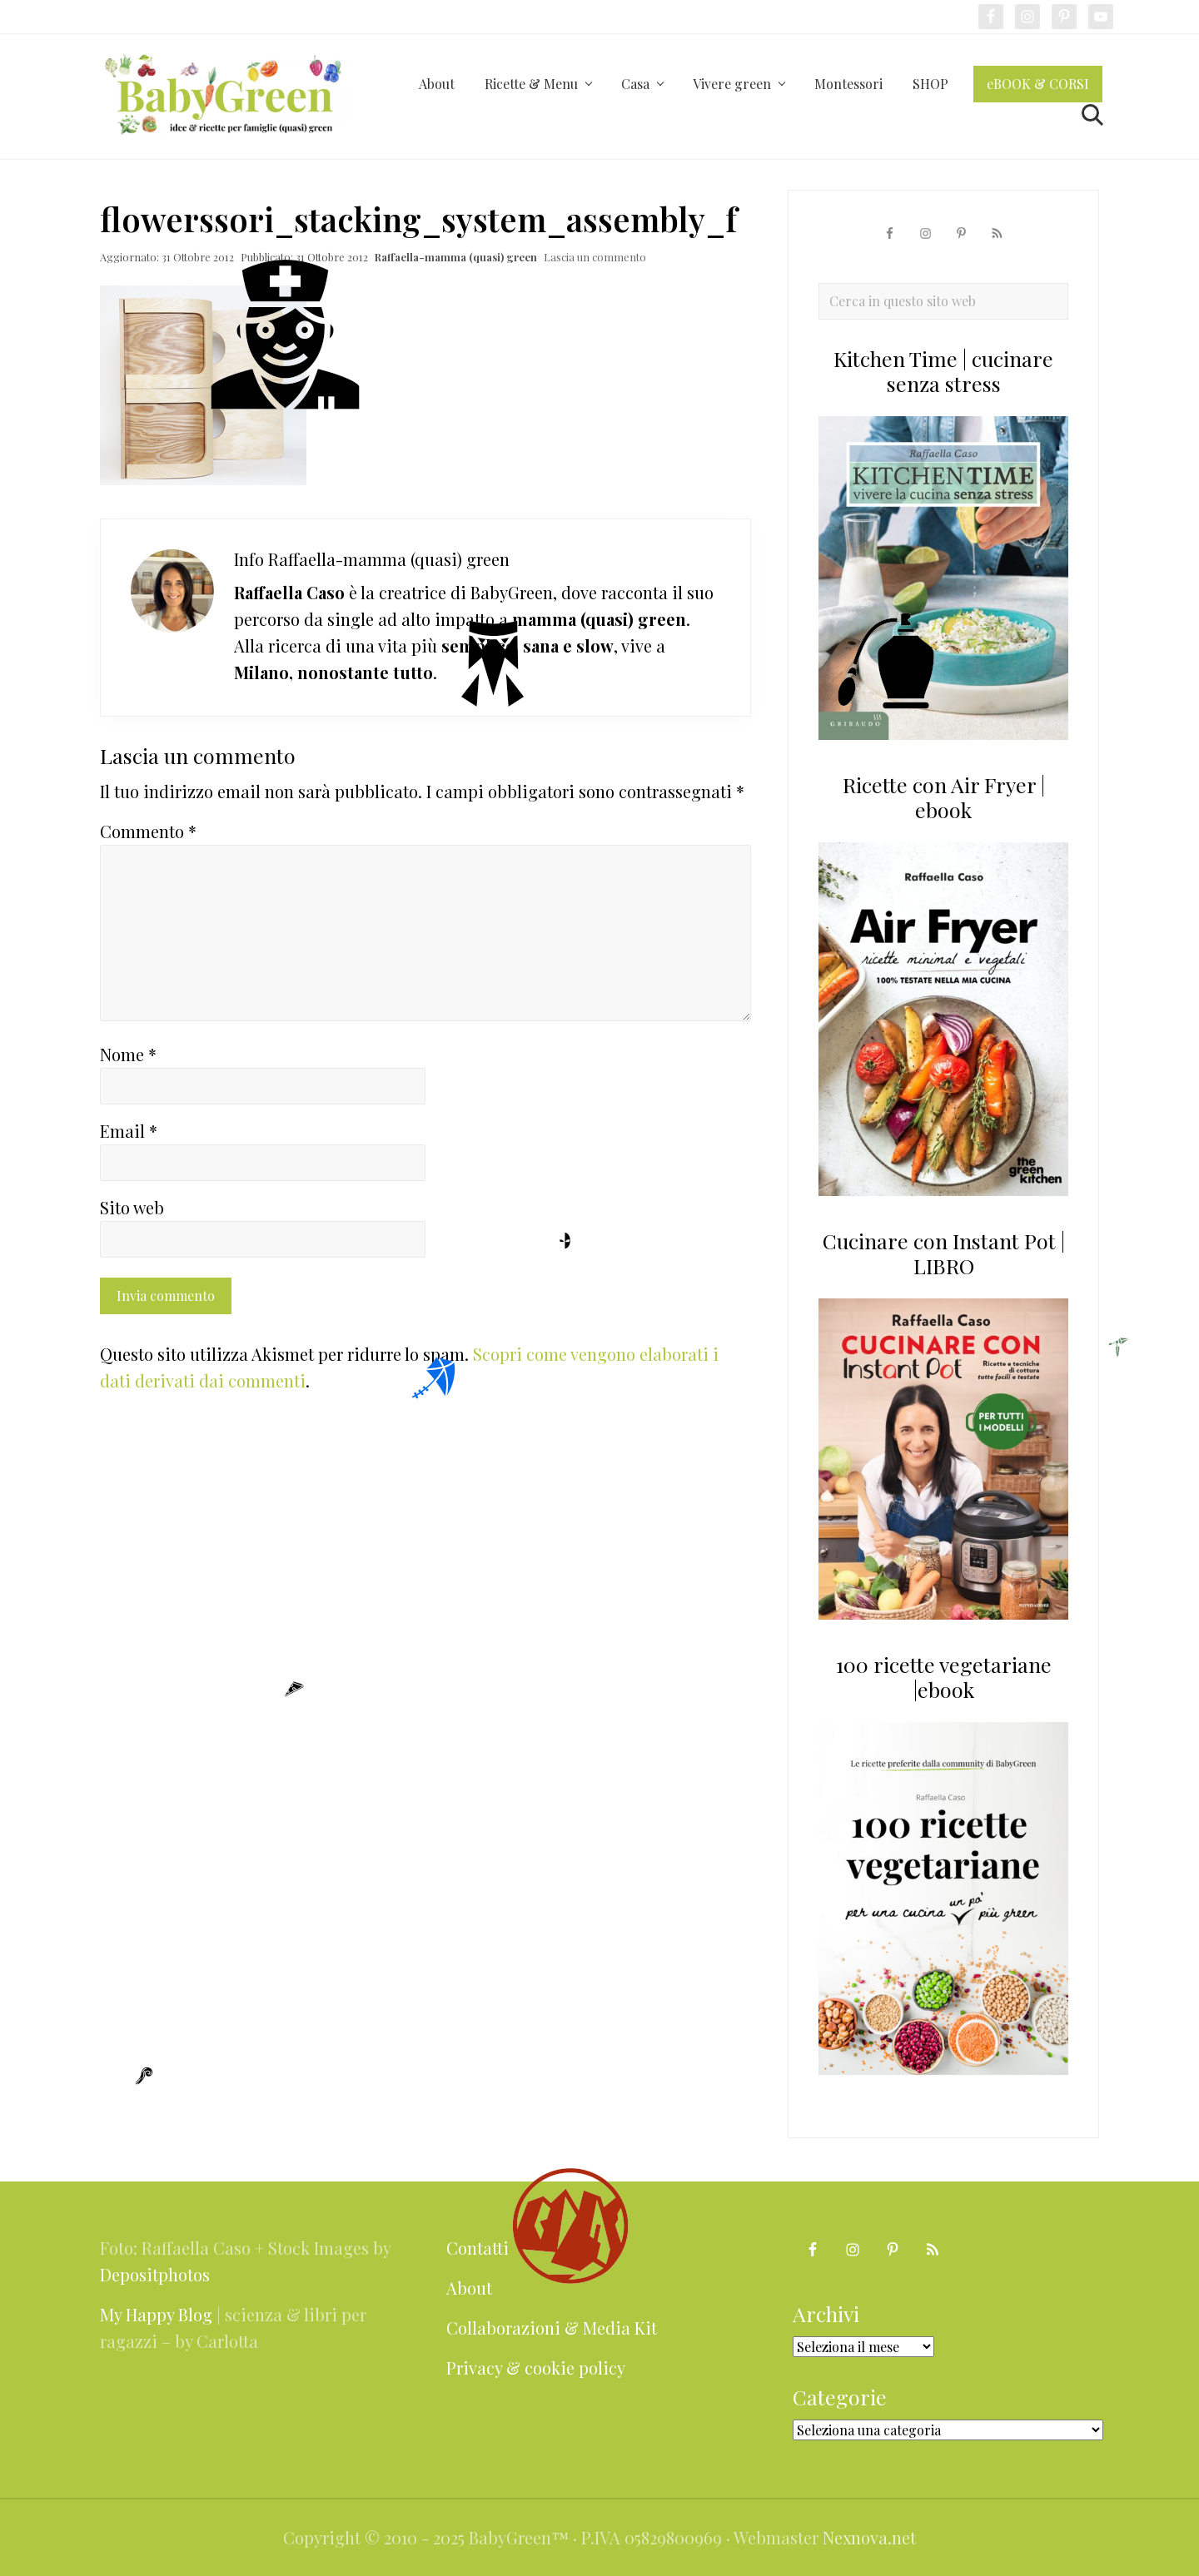 This screenshot has height=2576, width=1199. I want to click on view male nurse profile or contact, so click(285, 335).